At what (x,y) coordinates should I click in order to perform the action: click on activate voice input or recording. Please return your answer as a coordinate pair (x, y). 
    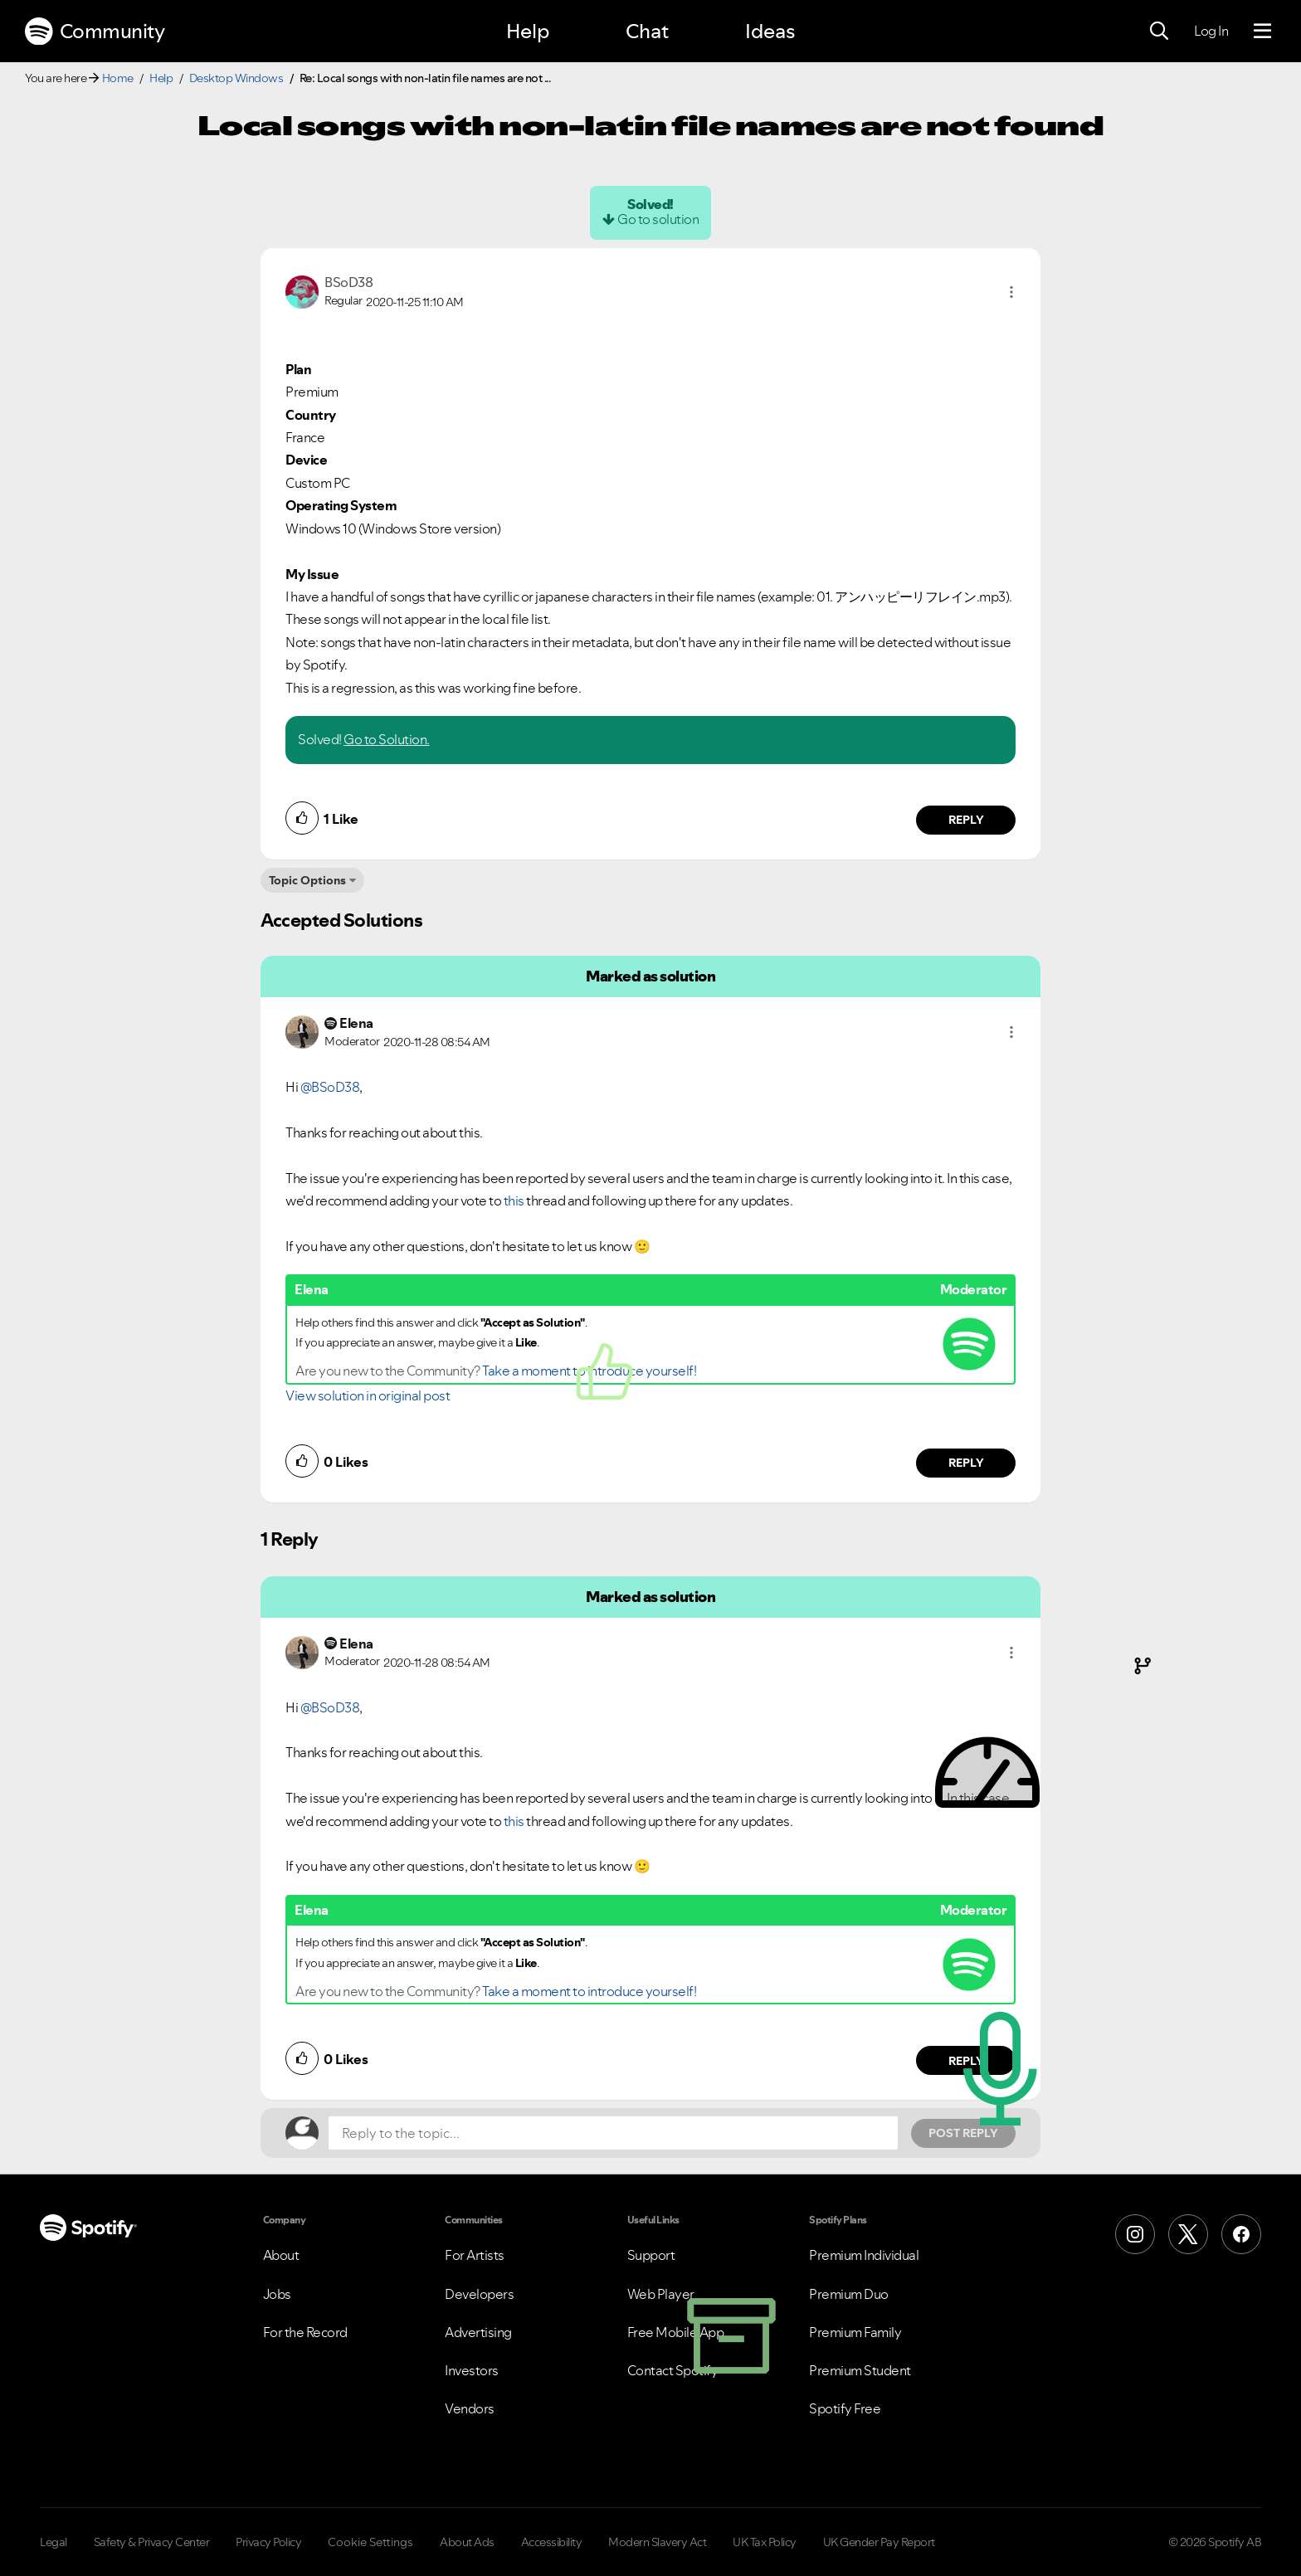
    Looking at the image, I should click on (1000, 2068).